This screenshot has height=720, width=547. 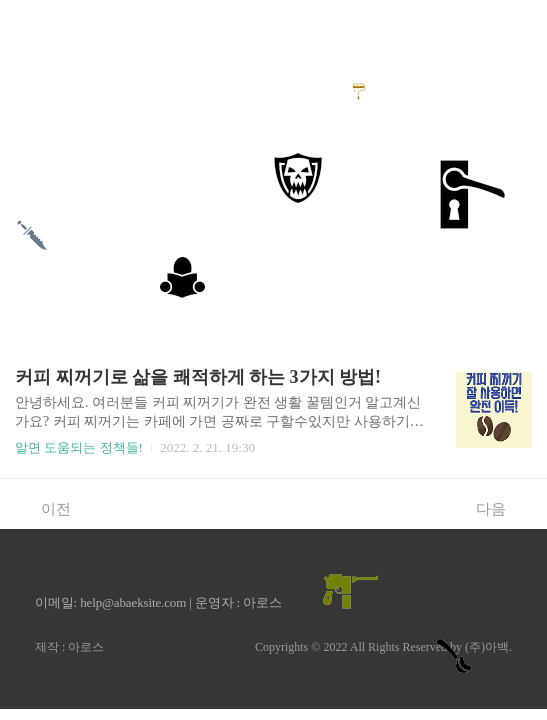 What do you see at coordinates (182, 277) in the screenshot?
I see `open reading mode or e-reader` at bounding box center [182, 277].